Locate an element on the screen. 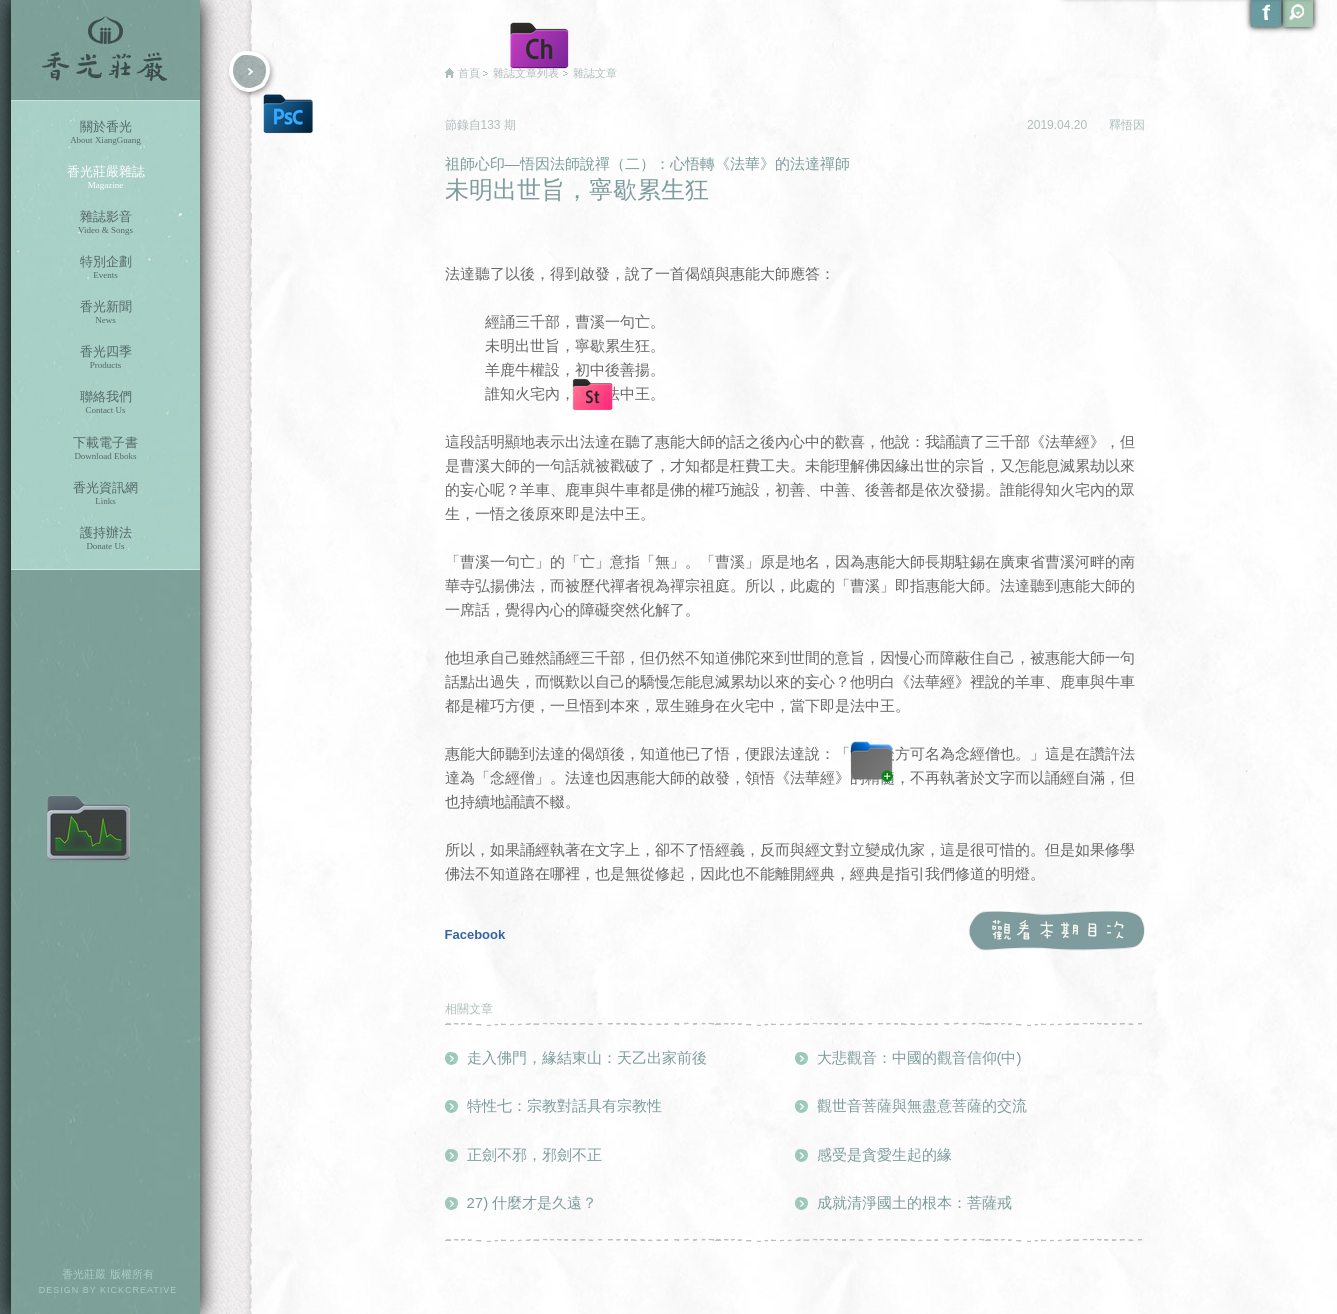 This screenshot has height=1314, width=1337. open folder containing adobe photoshop classic files is located at coordinates (288, 115).